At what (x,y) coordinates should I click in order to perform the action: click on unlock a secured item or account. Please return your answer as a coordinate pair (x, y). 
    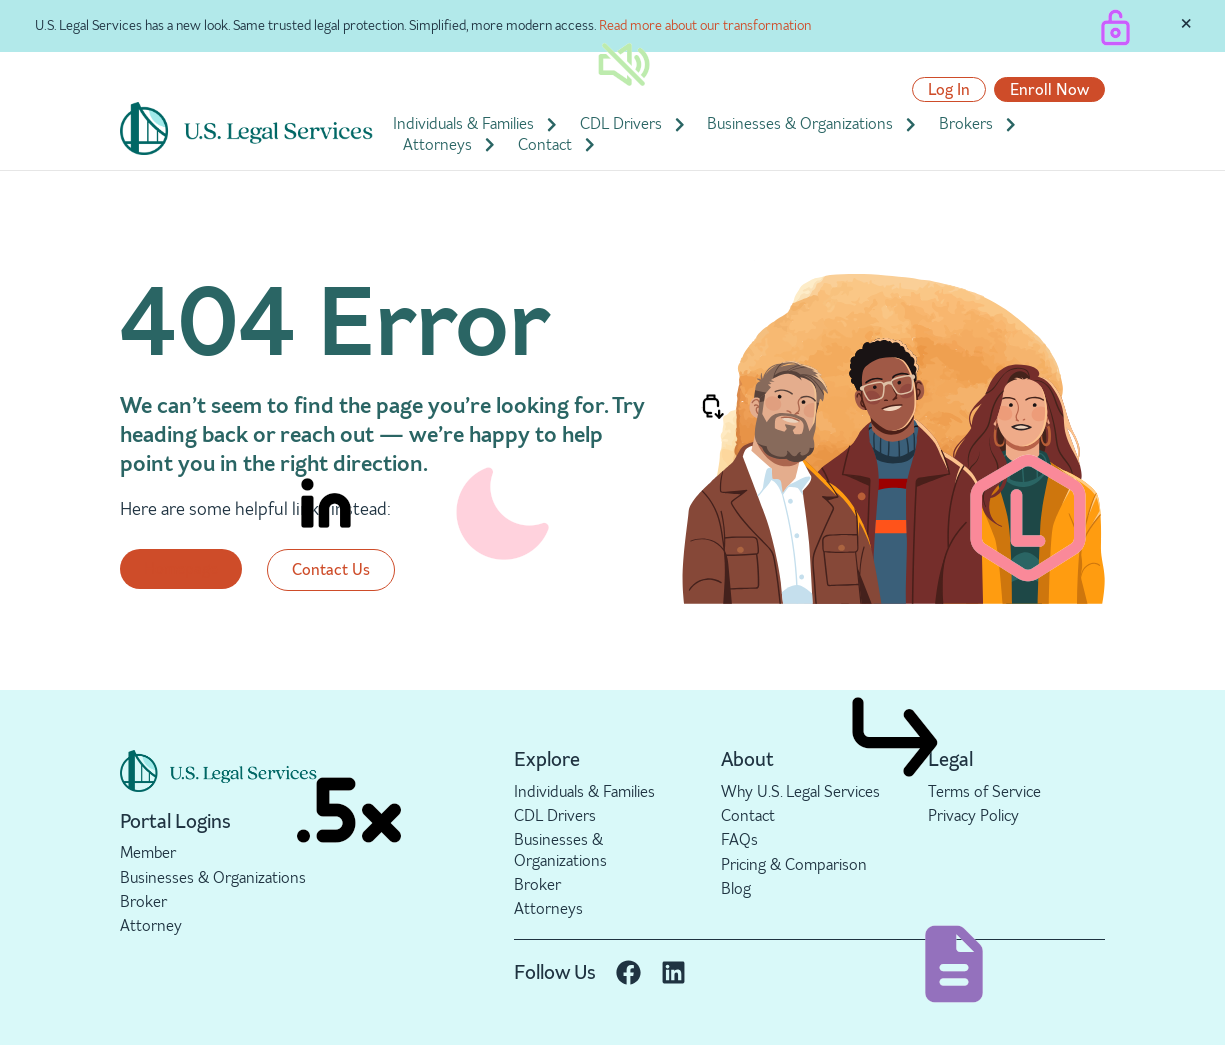
    Looking at the image, I should click on (1115, 27).